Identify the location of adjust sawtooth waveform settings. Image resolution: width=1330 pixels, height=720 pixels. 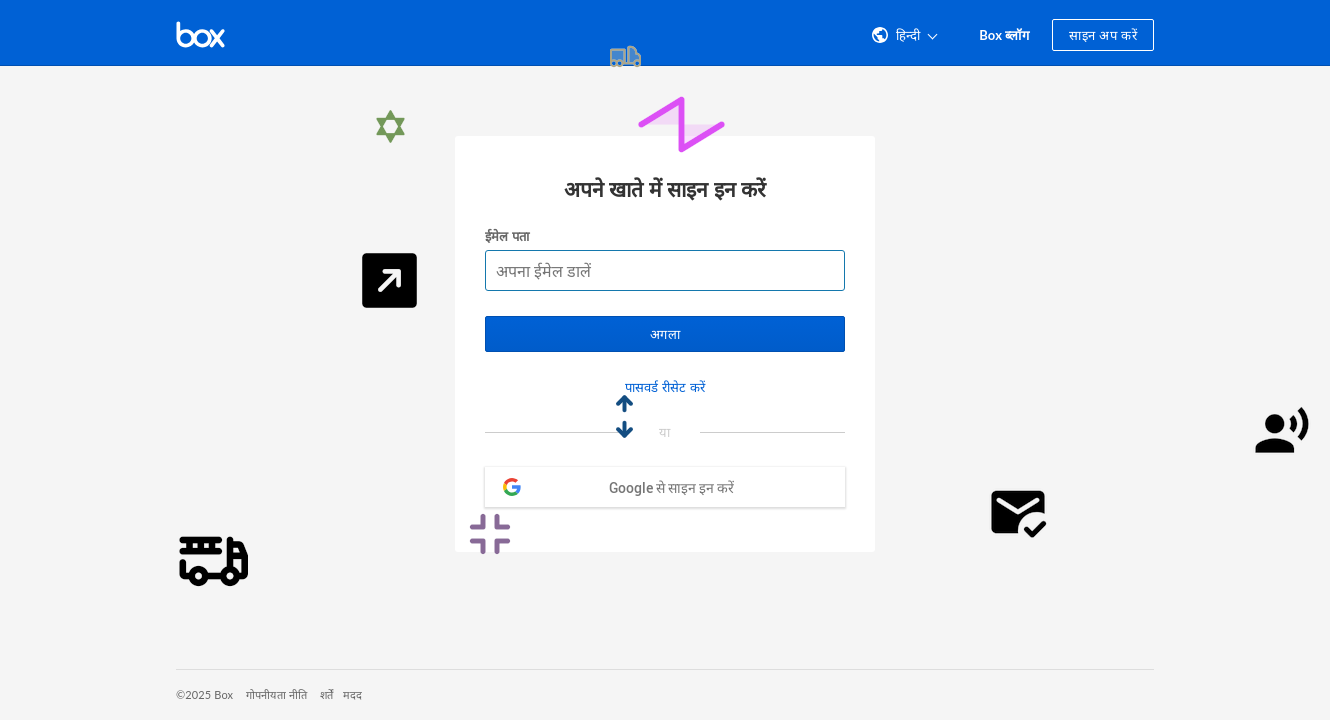
(681, 124).